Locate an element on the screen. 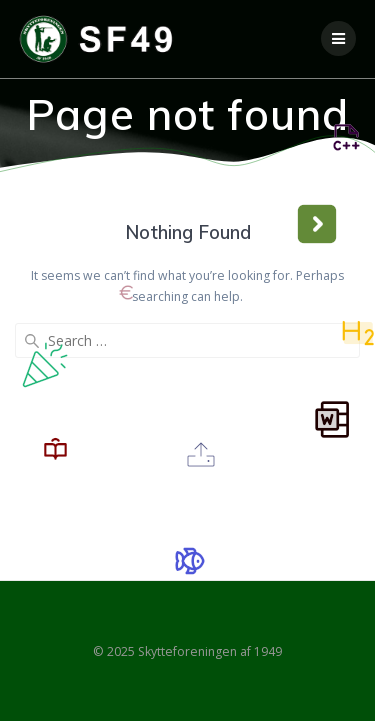 This screenshot has height=721, width=375. access aquarium or fish-related features is located at coordinates (190, 561).